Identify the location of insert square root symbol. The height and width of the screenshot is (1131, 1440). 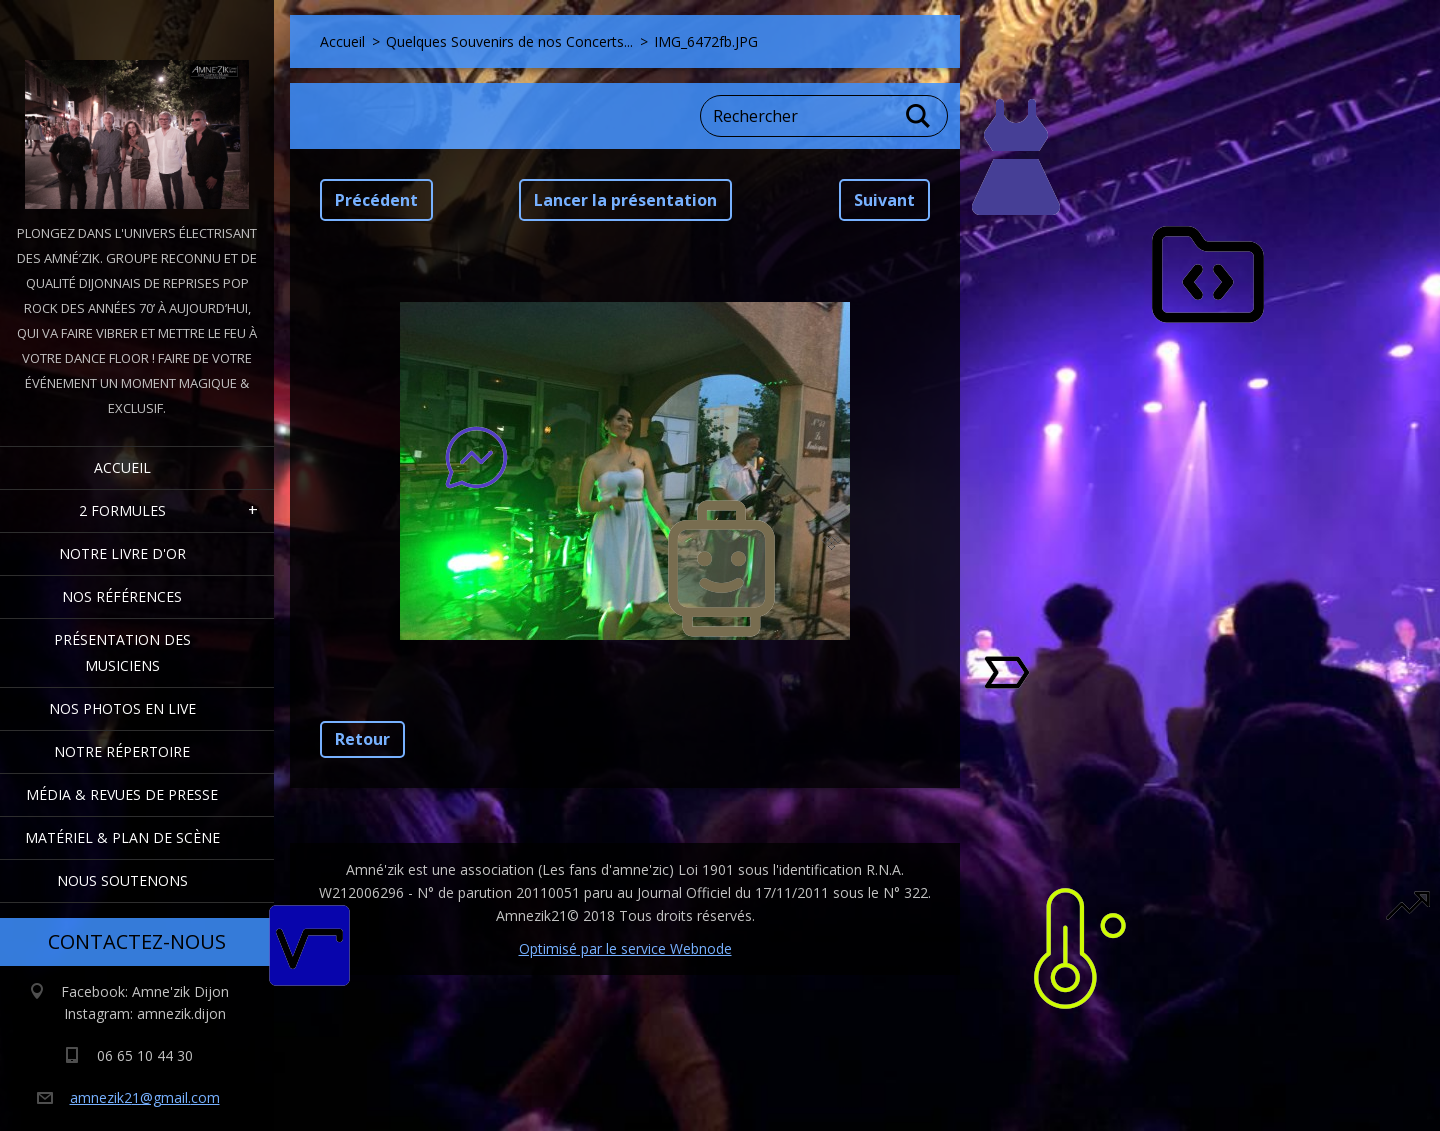
(309, 945).